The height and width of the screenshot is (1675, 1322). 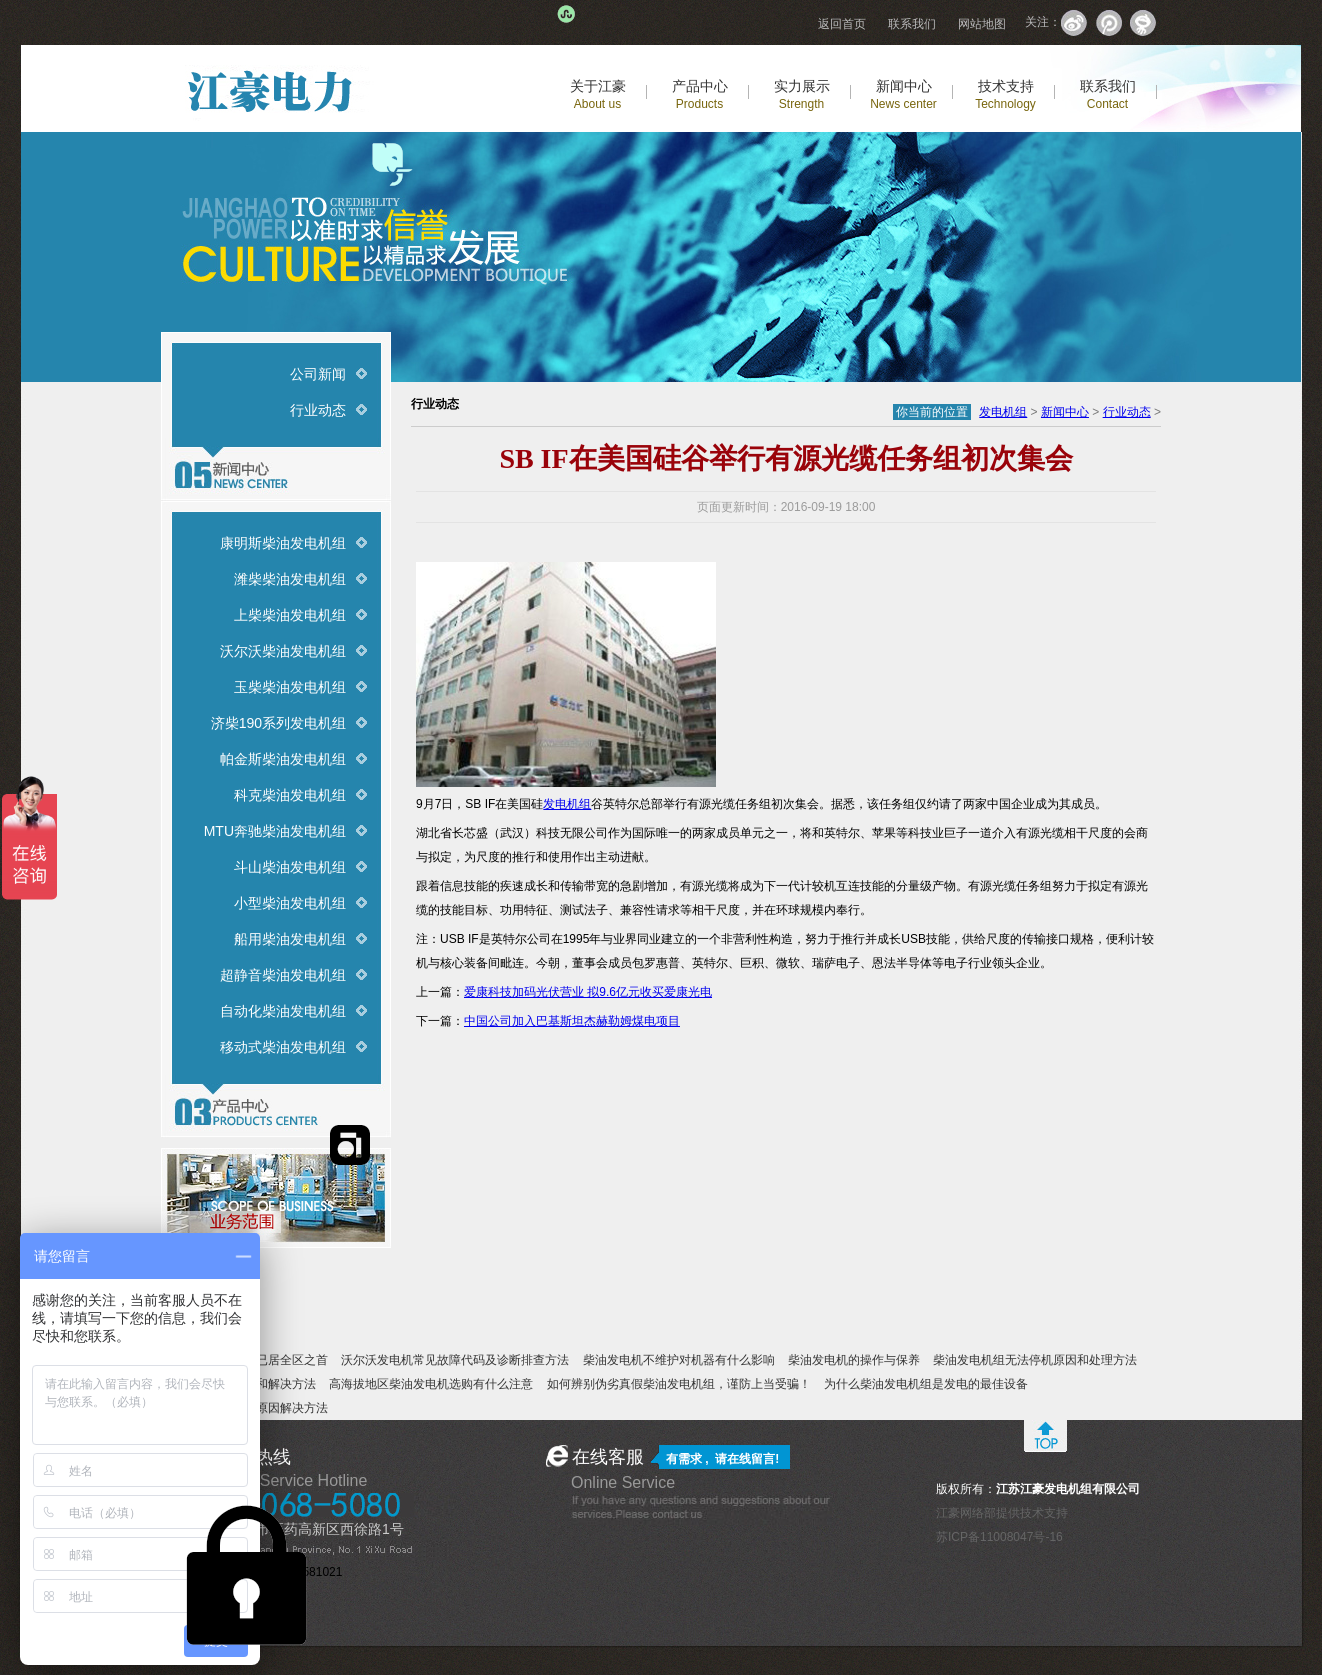 What do you see at coordinates (350, 1145) in the screenshot?
I see `open the Anytype app` at bounding box center [350, 1145].